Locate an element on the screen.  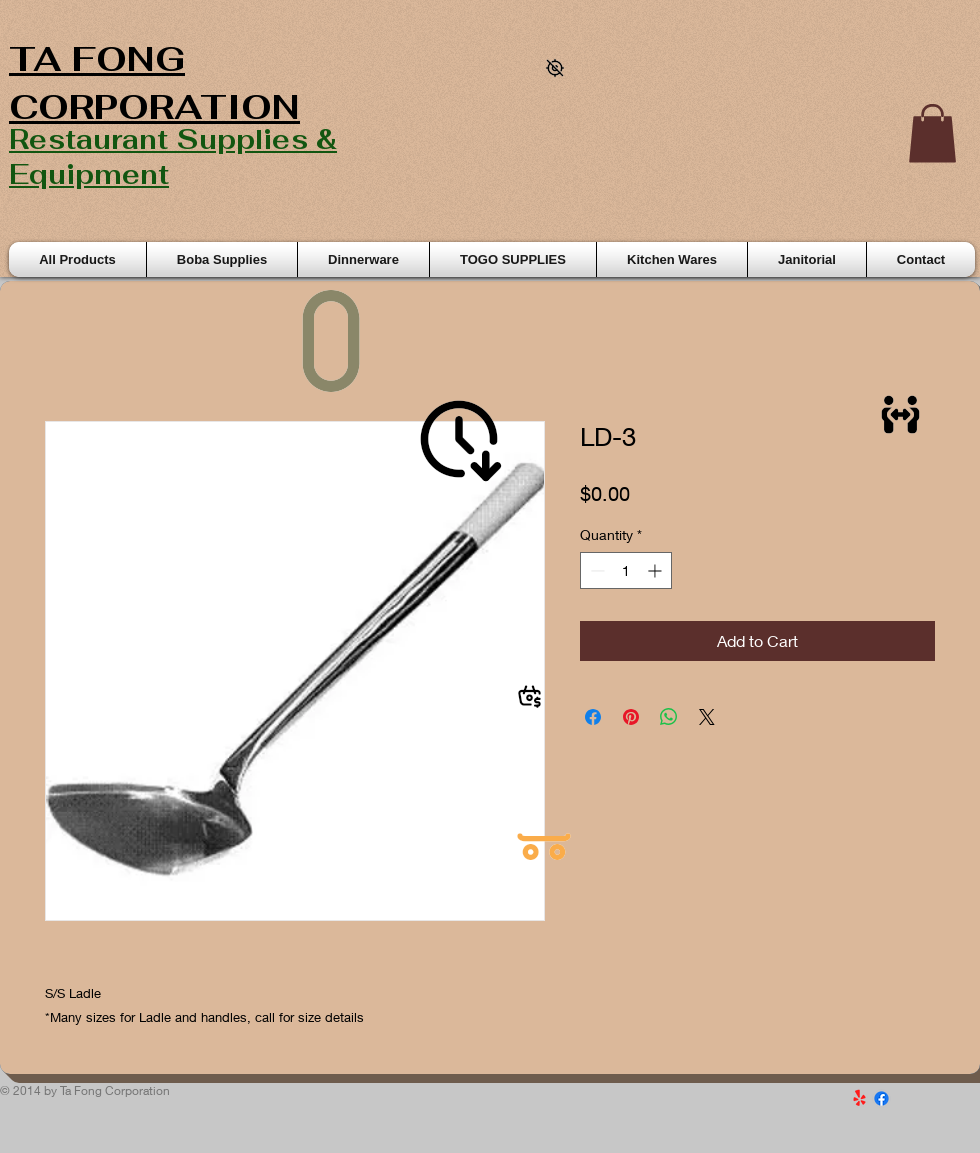
view shopping basket total is located at coordinates (529, 695).